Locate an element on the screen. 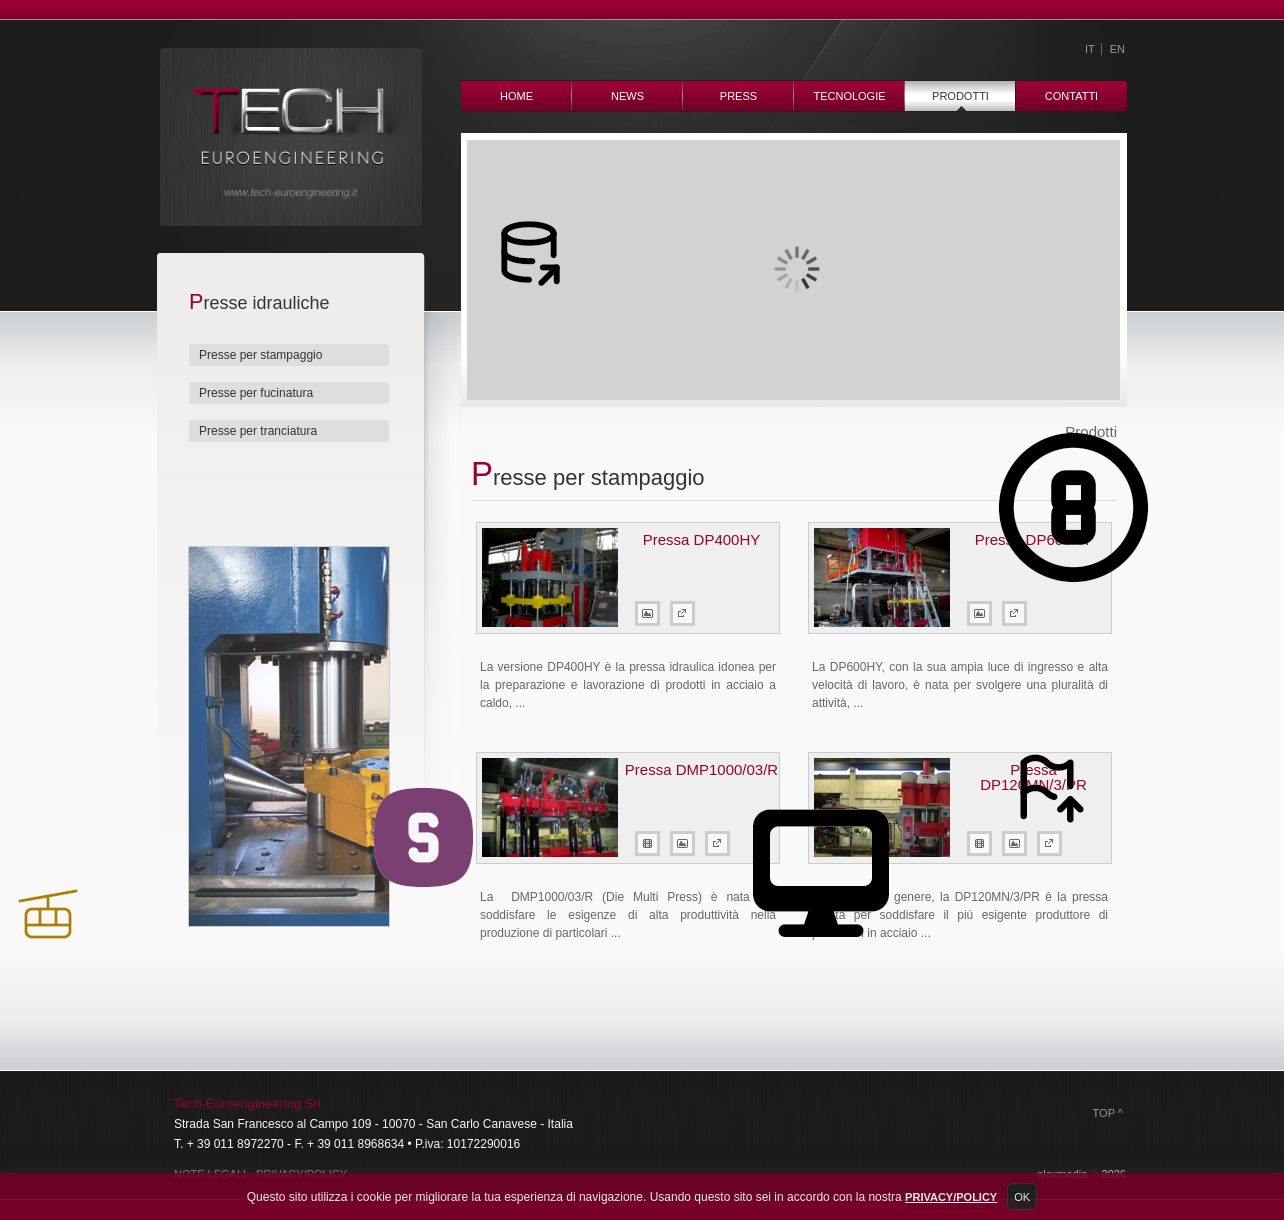 Image resolution: width=1284 pixels, height=1220 pixels. indicates a word or item starting with "S" is located at coordinates (423, 837).